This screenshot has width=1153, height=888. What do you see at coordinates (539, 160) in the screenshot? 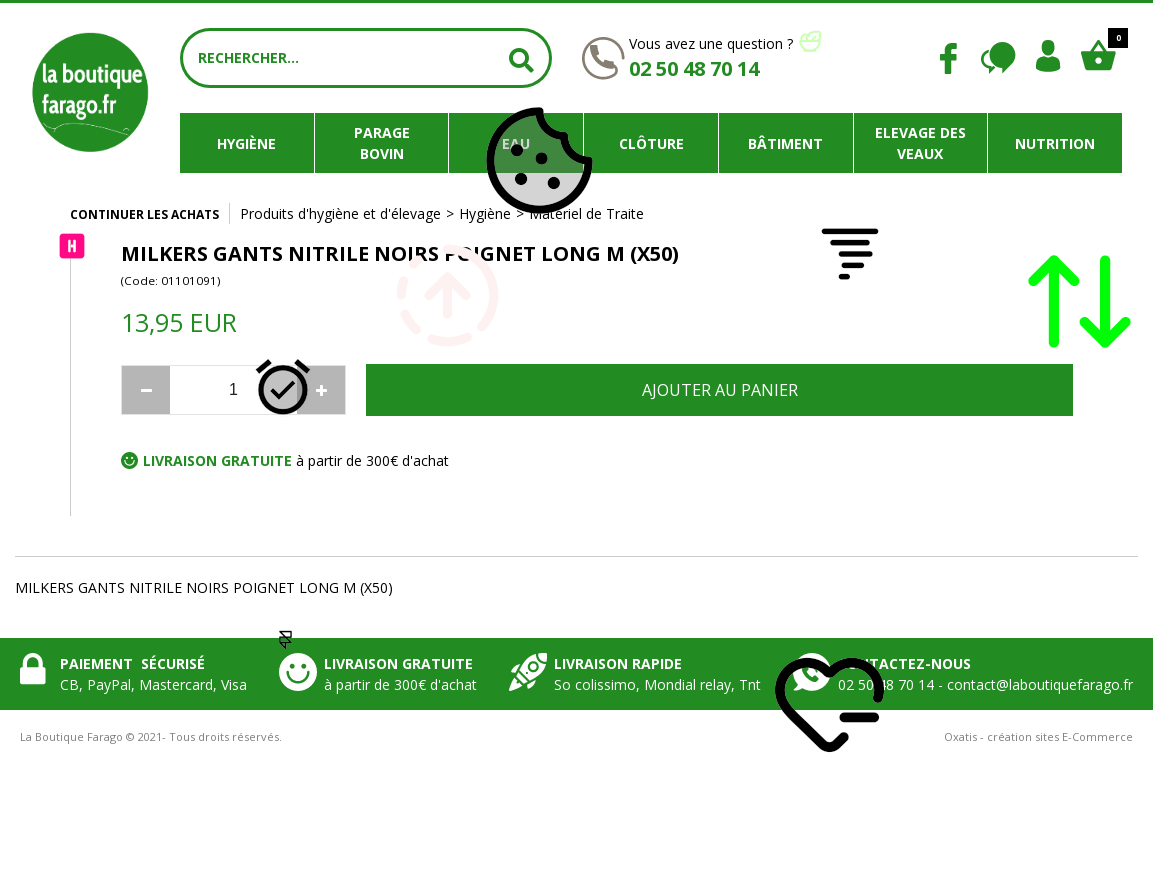
I see `manage cookie preferences and privacy settings` at bounding box center [539, 160].